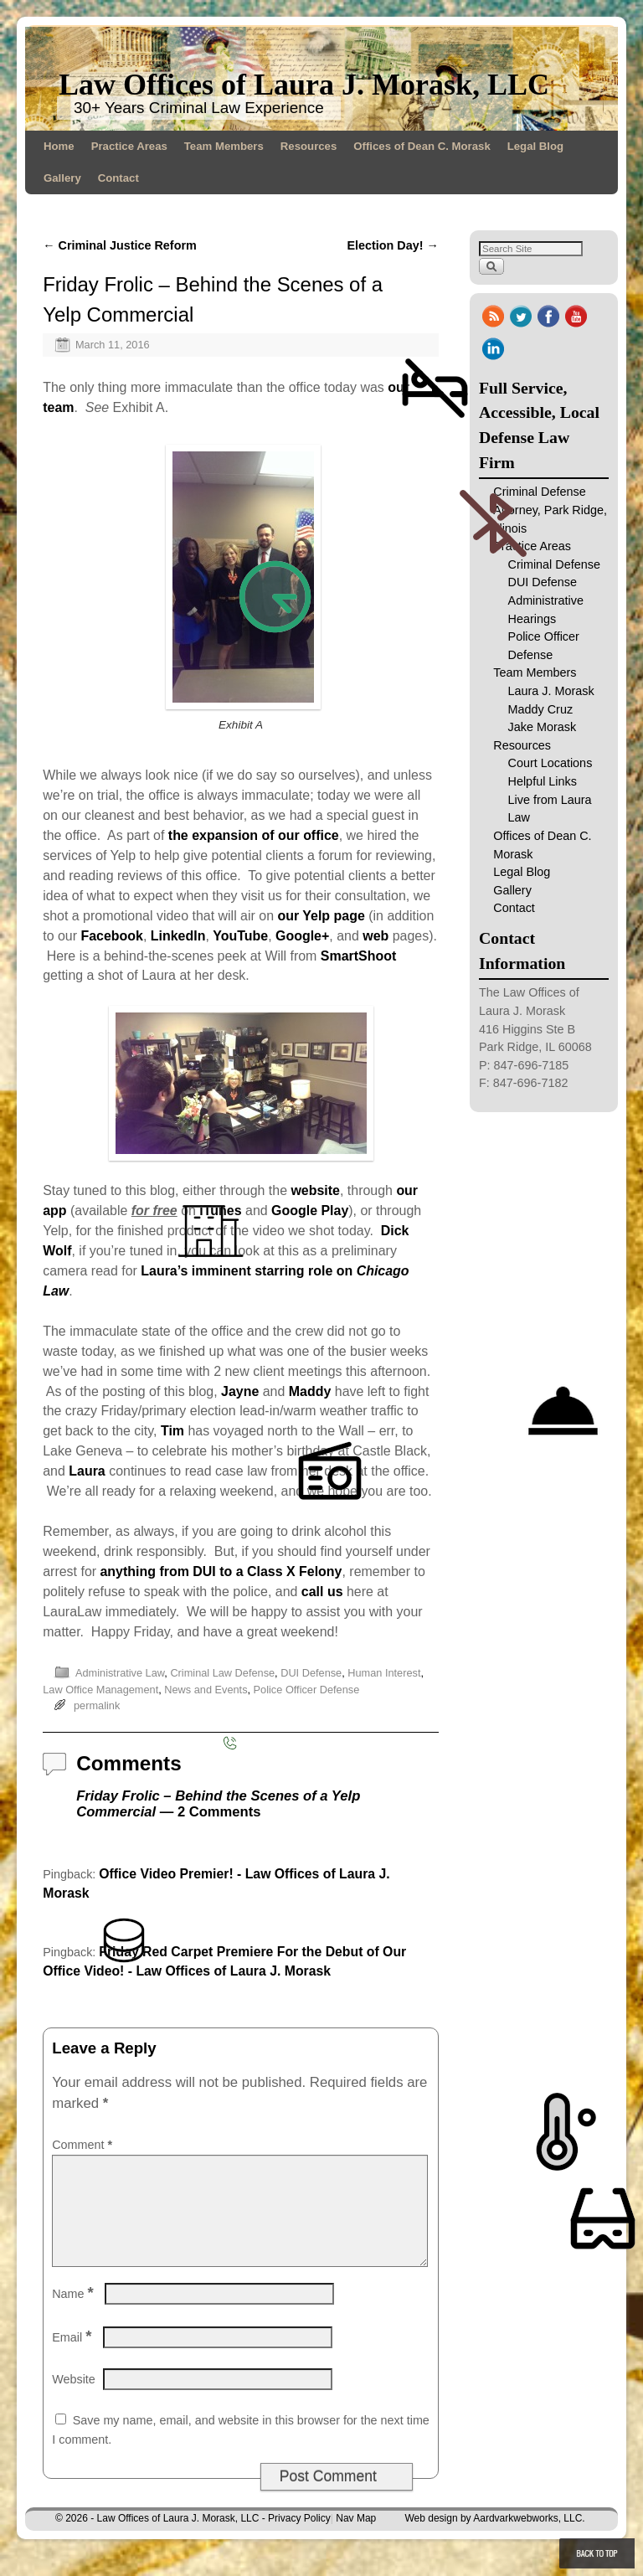 The height and width of the screenshot is (2576, 643). Describe the element at coordinates (208, 1231) in the screenshot. I see `view office or workplace location` at that location.